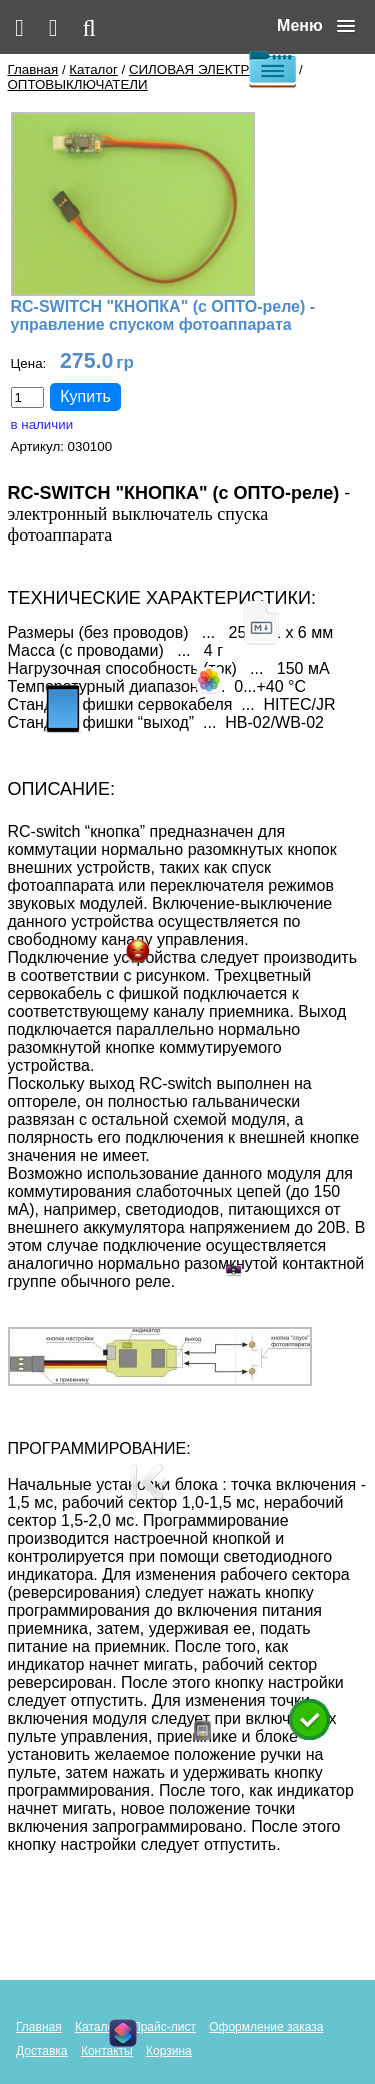  What do you see at coordinates (137, 951) in the screenshot?
I see `indicates angry or frustrated reaction` at bounding box center [137, 951].